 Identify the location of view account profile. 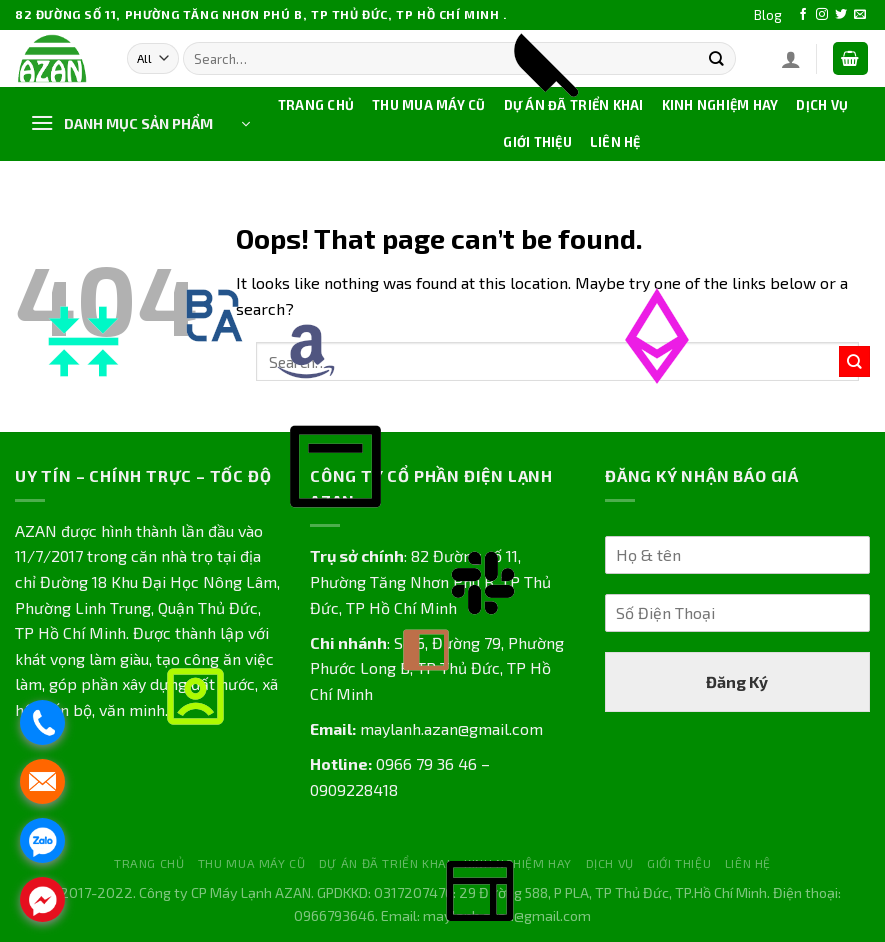
(195, 696).